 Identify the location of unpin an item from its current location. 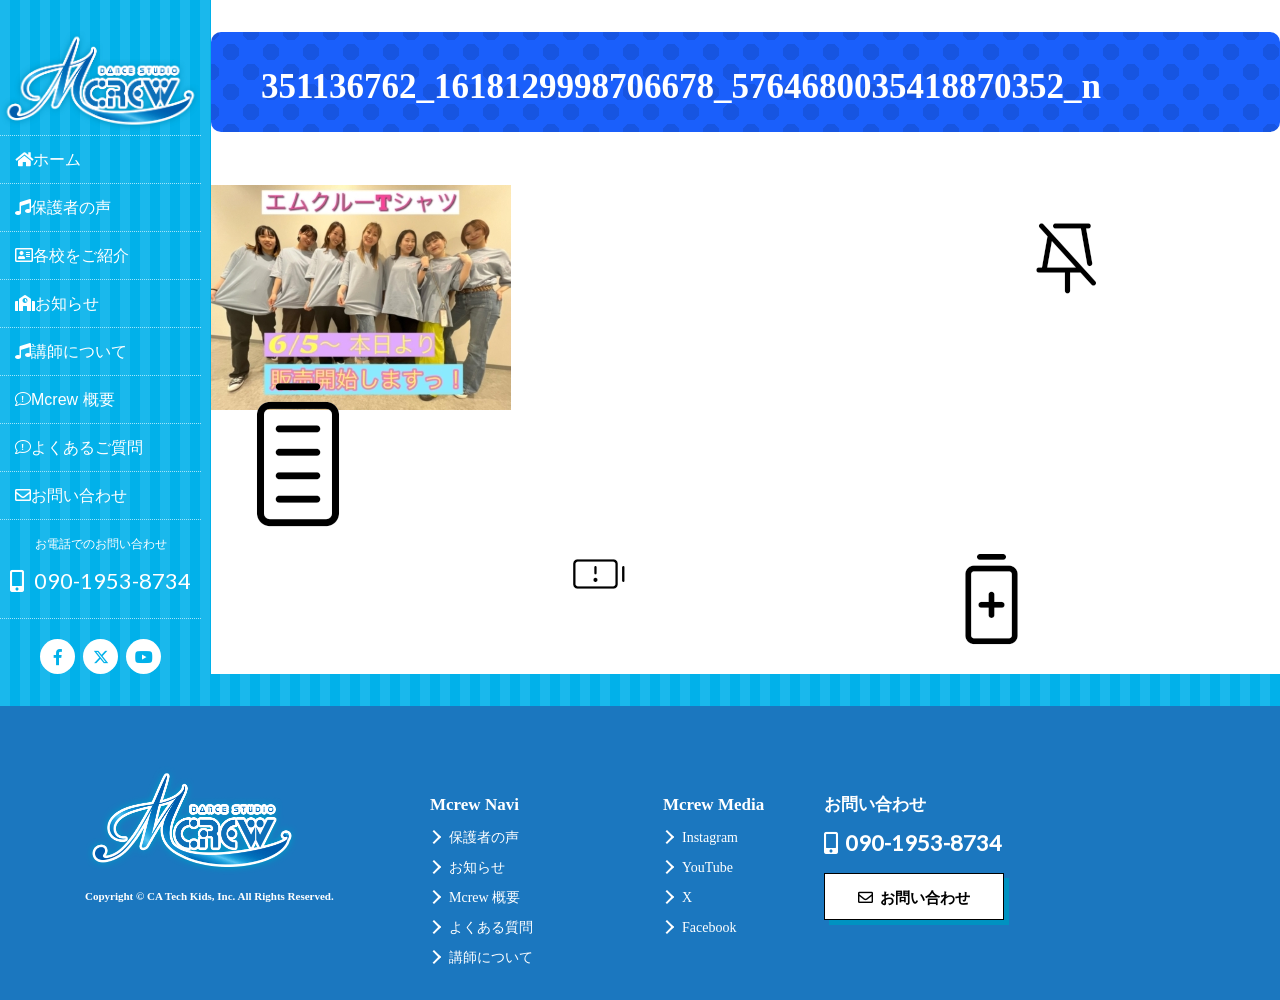
(1067, 254).